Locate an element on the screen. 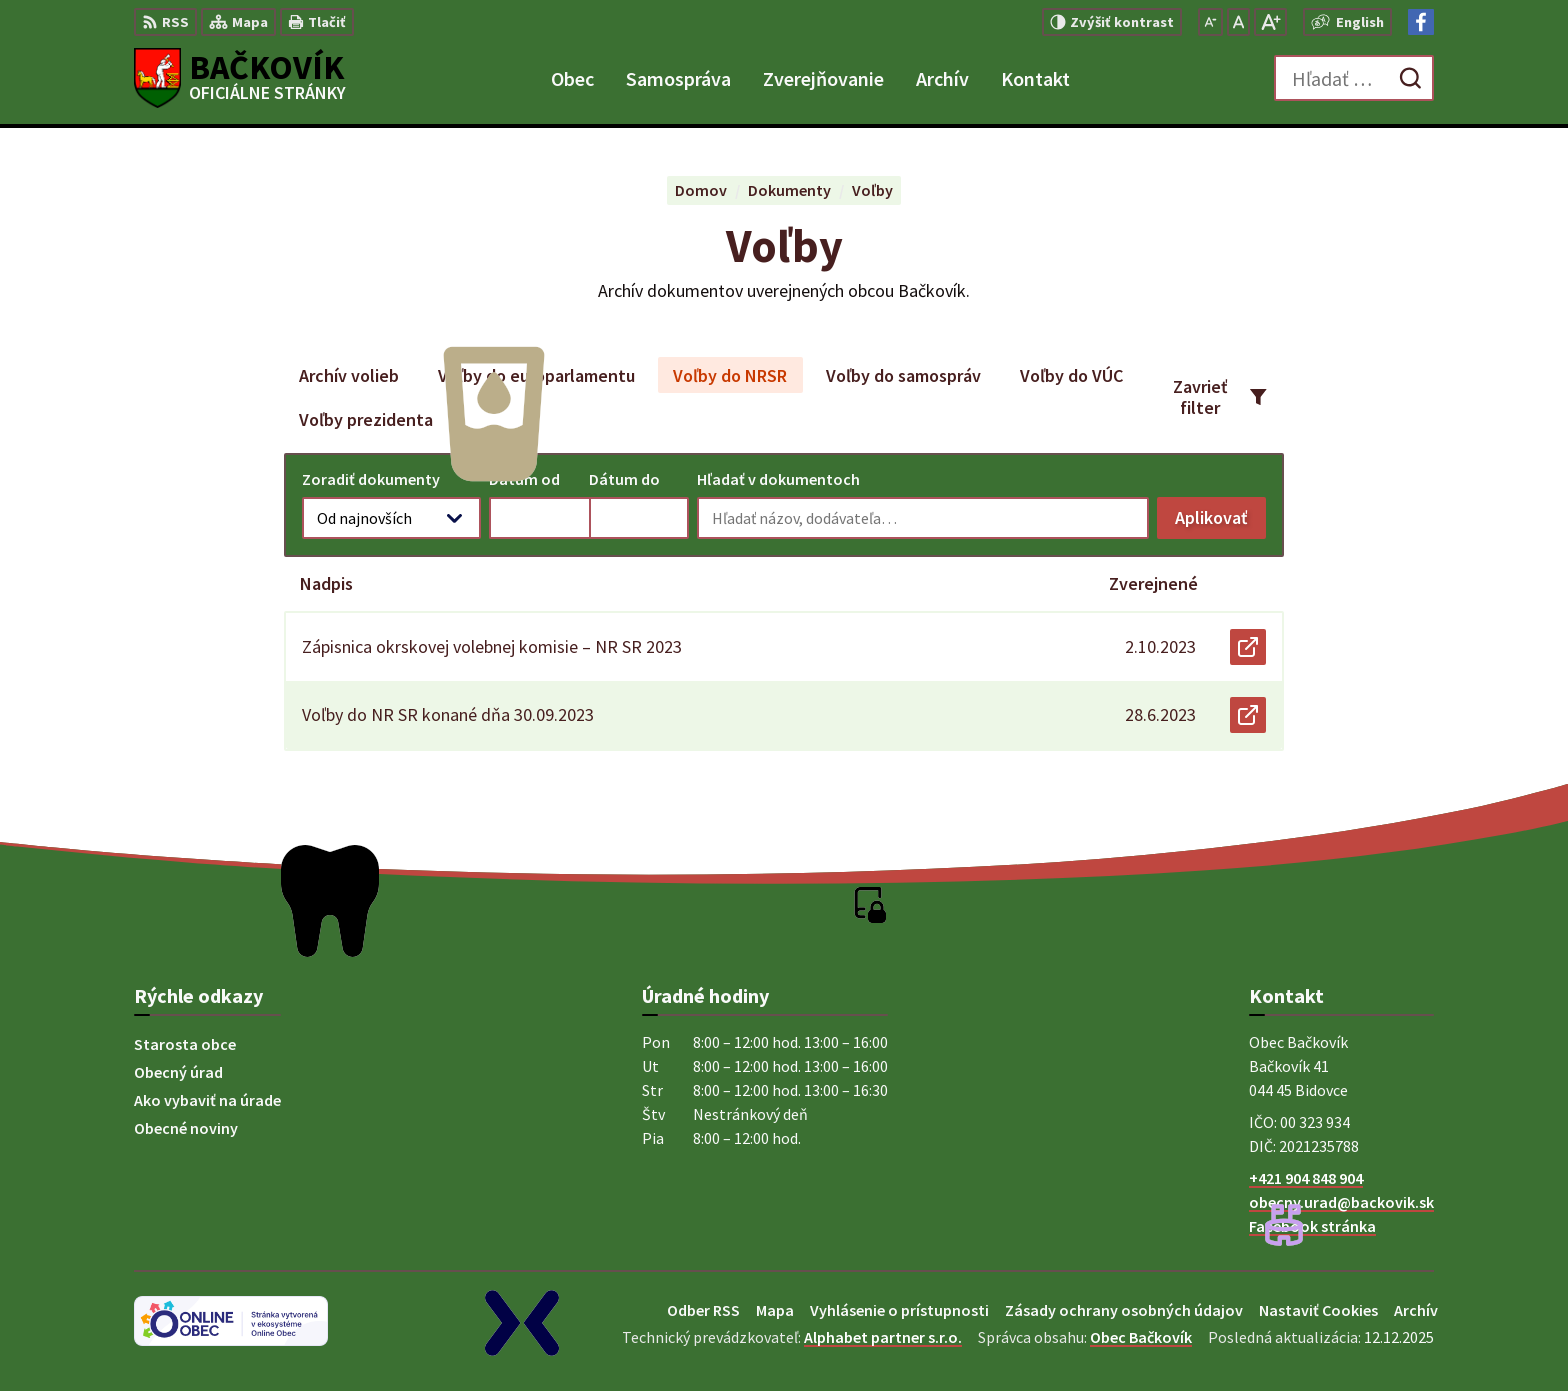 The image size is (1568, 1391). indicates a private or locked repository is located at coordinates (868, 905).